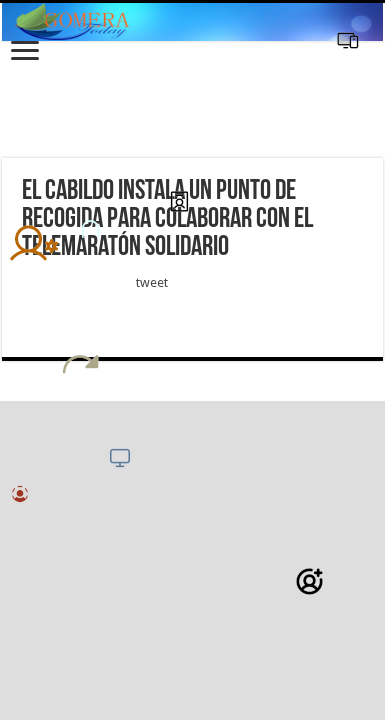 This screenshot has width=385, height=720. I want to click on access user settings, so click(32, 244).